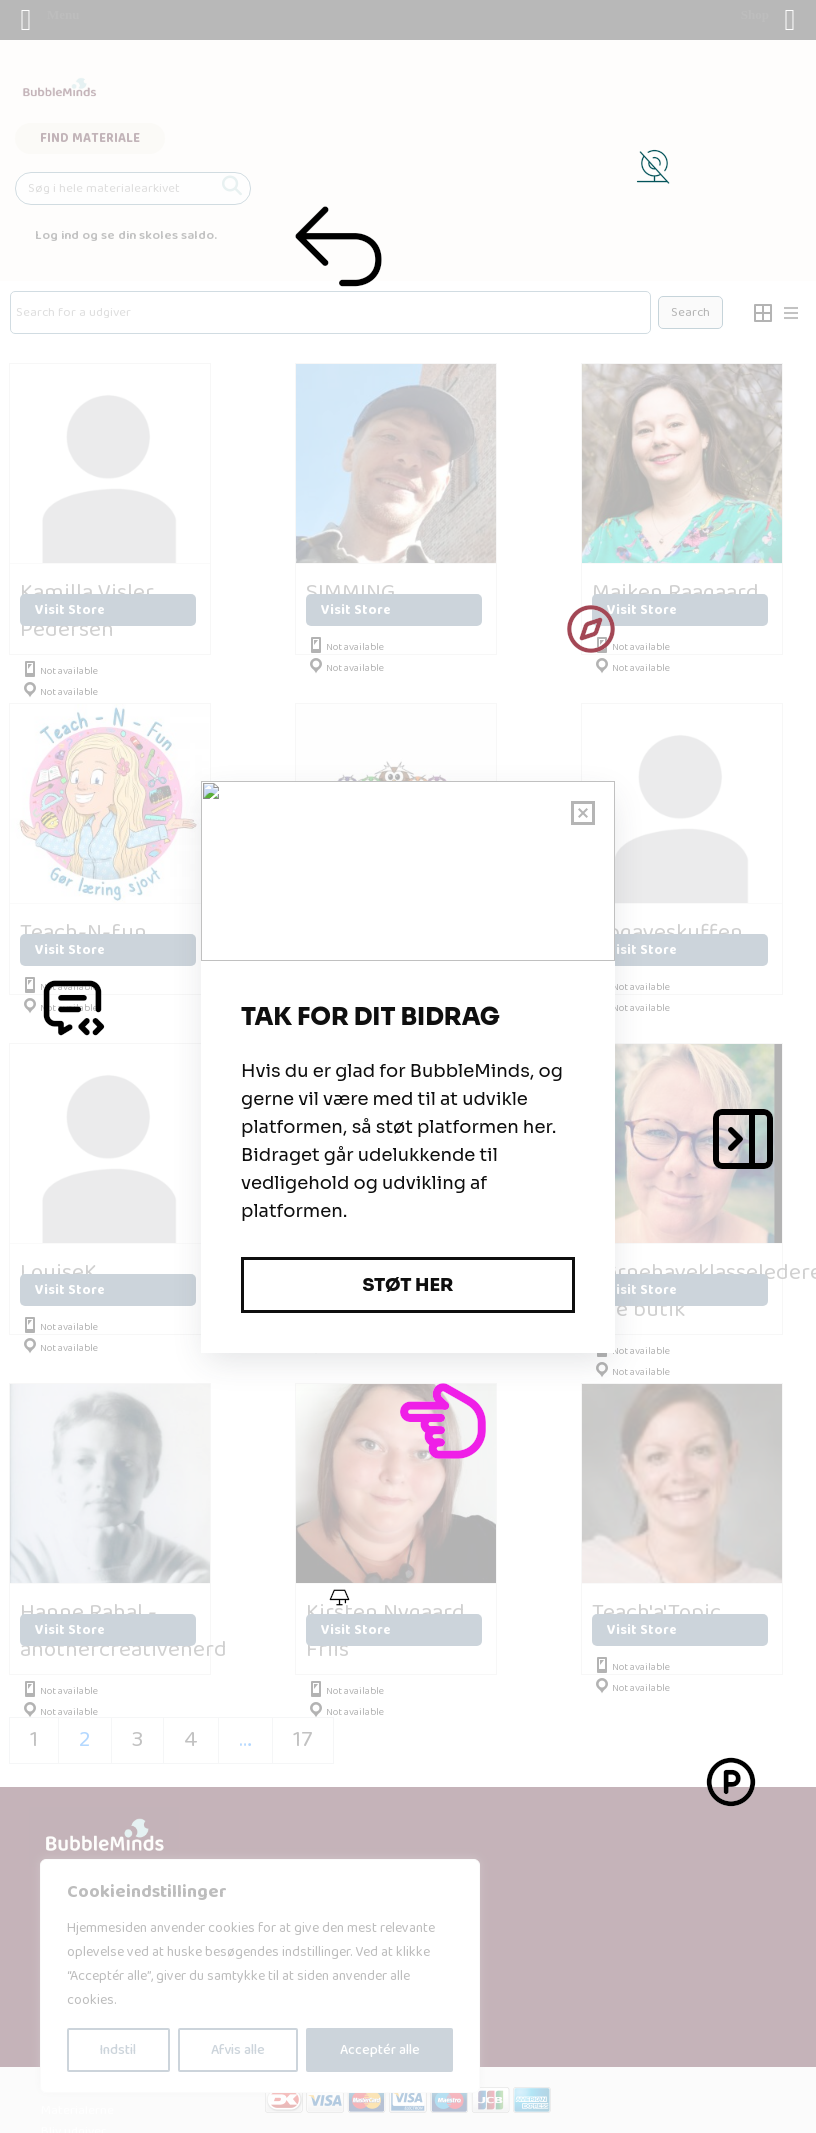 This screenshot has width=816, height=2133. Describe the element at coordinates (339, 1597) in the screenshot. I see `toggle desk lamp or reading light` at that location.